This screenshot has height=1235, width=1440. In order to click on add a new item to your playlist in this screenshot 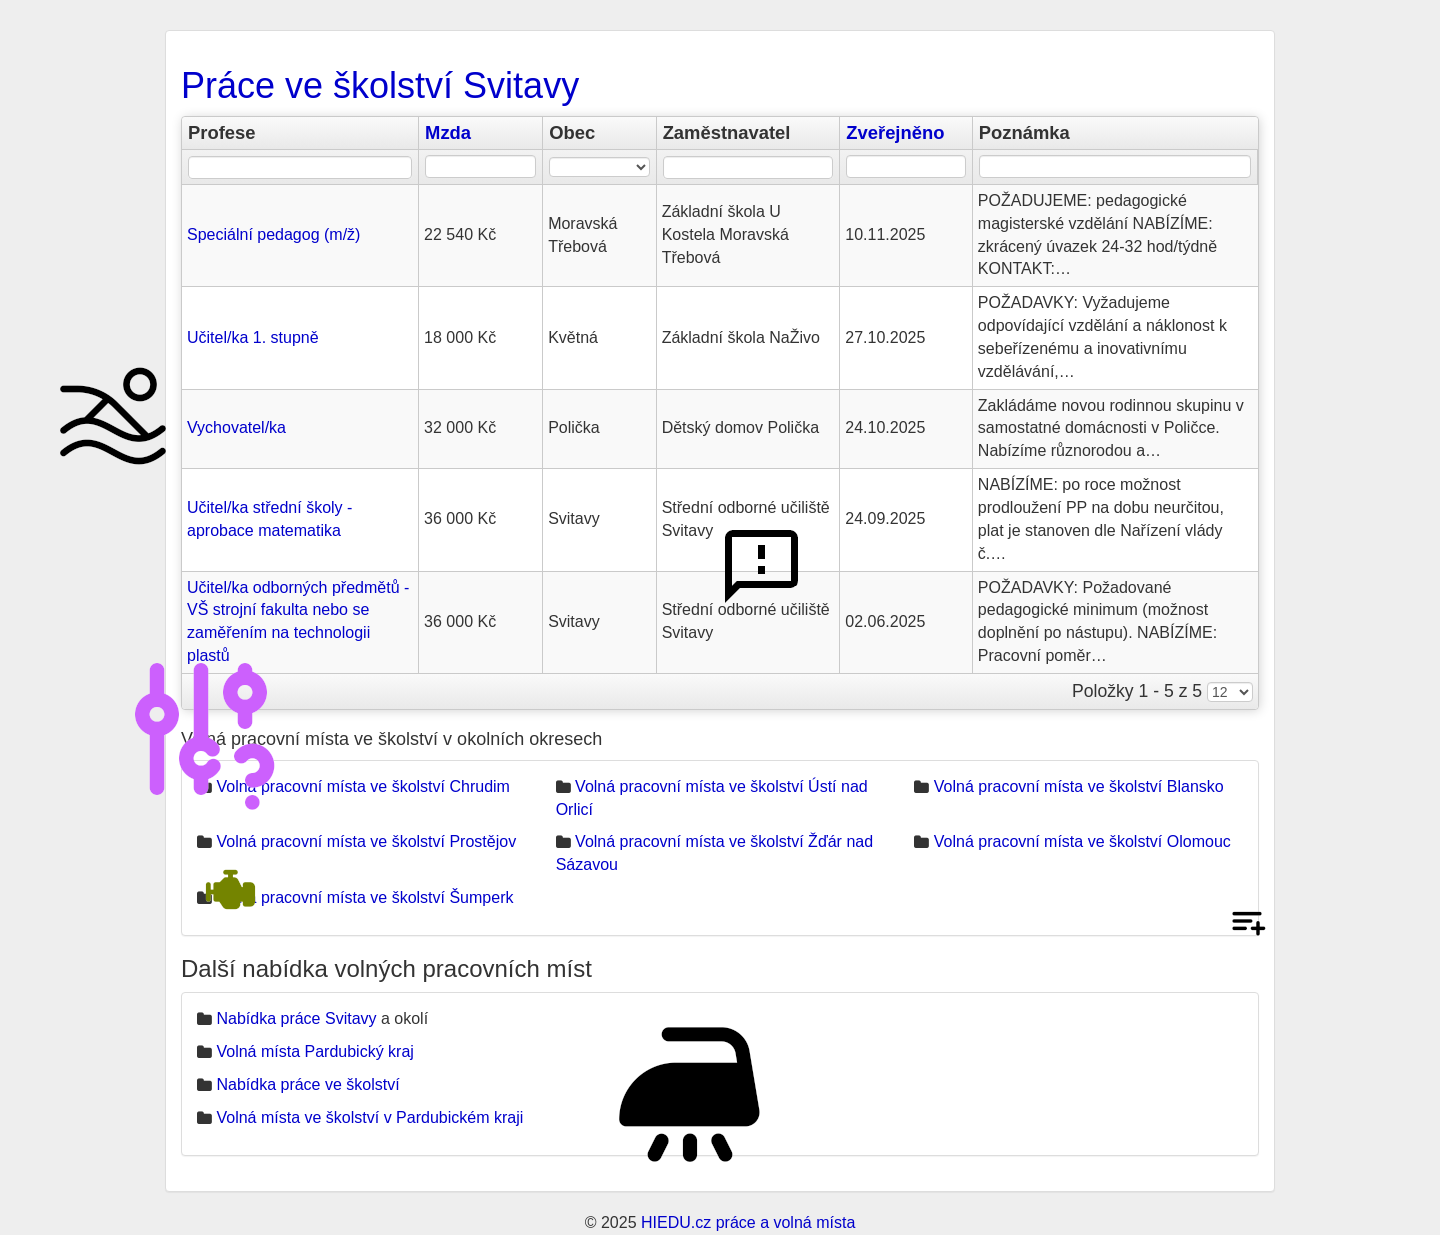, I will do `click(1247, 921)`.